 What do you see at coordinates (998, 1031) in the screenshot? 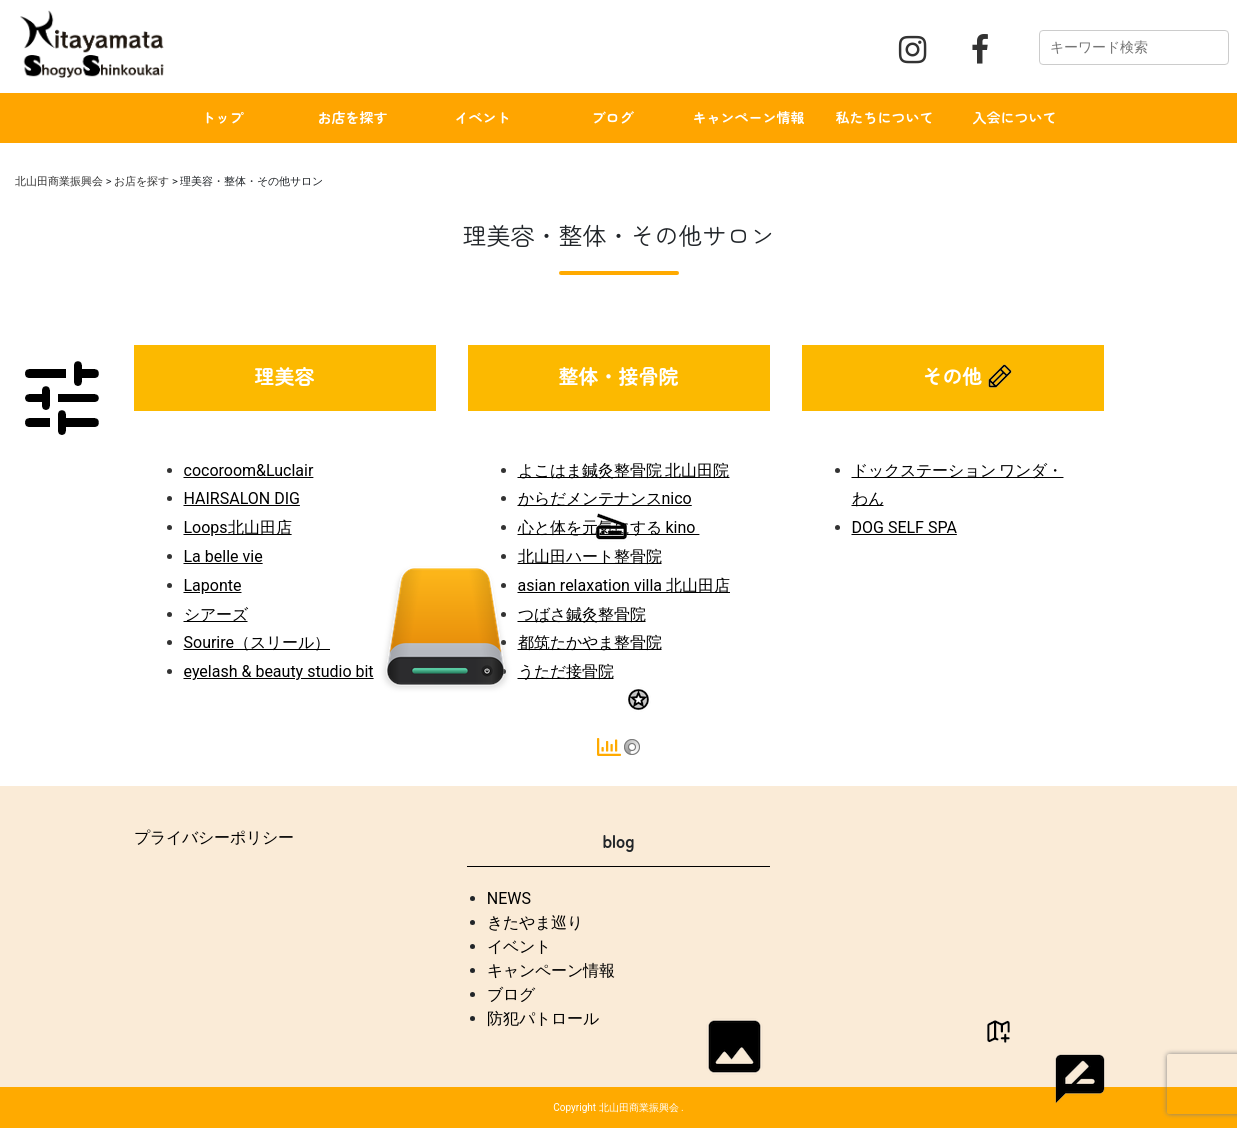
I see `add a new location to the map` at bounding box center [998, 1031].